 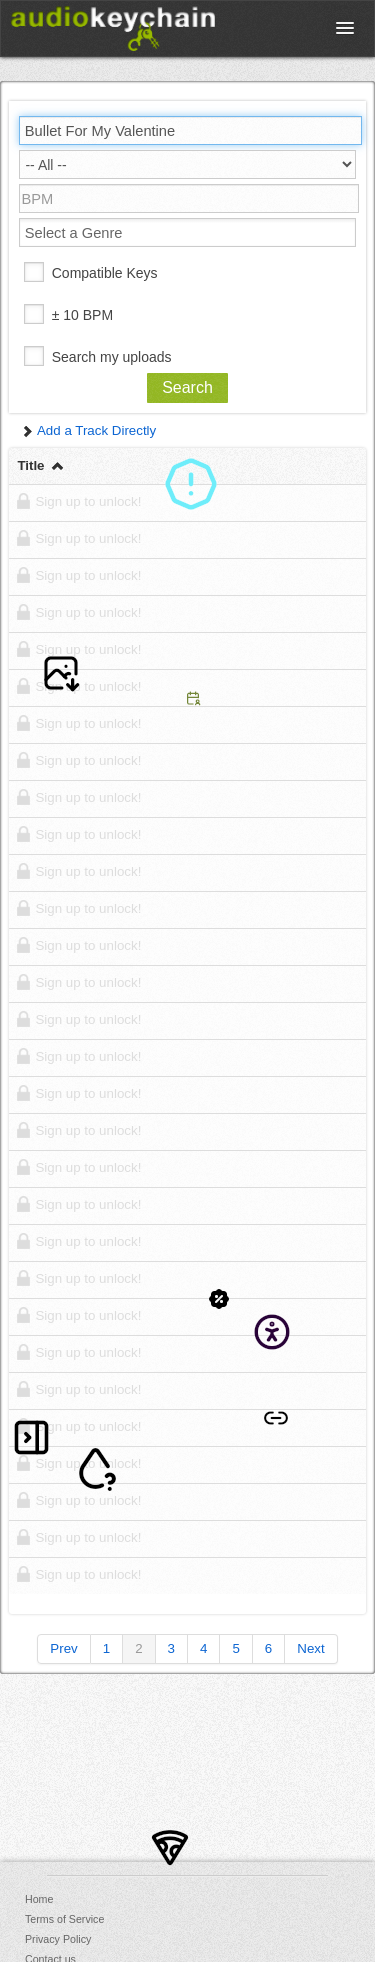 I want to click on view available discounts or promotions, so click(x=219, y=1299).